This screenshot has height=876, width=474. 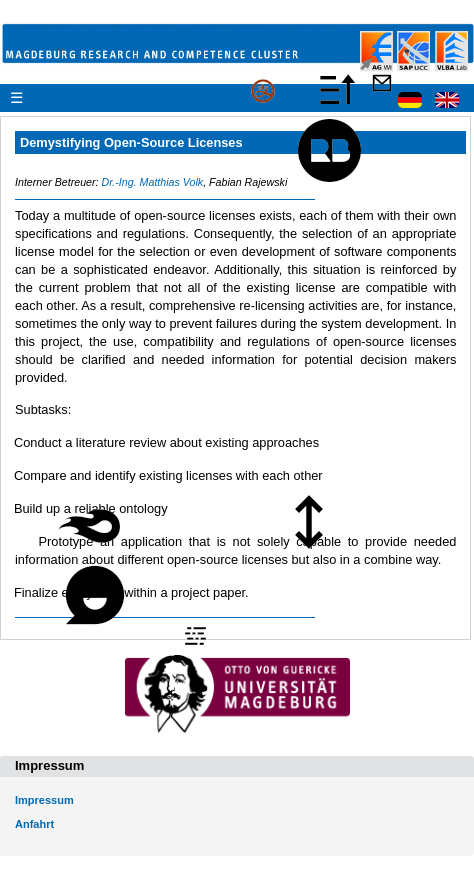 What do you see at coordinates (263, 91) in the screenshot?
I see `pay with alipay` at bounding box center [263, 91].